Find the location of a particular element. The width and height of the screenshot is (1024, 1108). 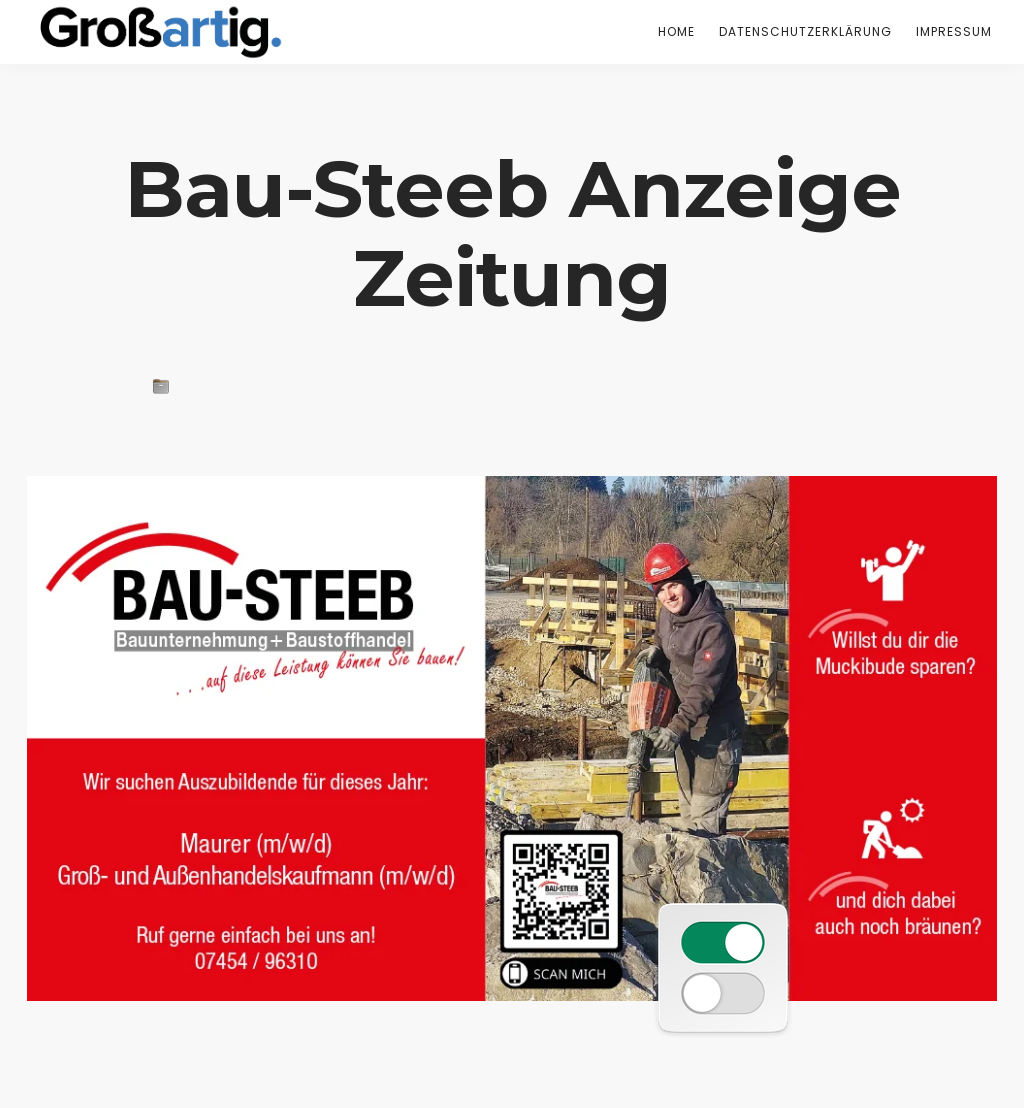

open desktop preferences or settings is located at coordinates (723, 968).